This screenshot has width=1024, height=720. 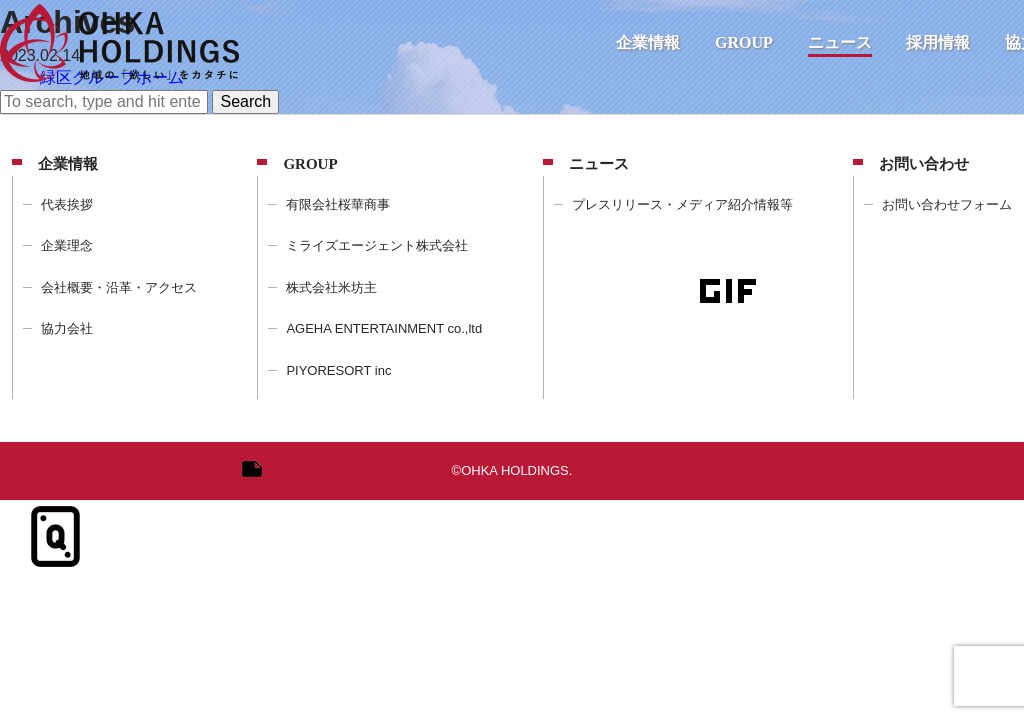 What do you see at coordinates (55, 536) in the screenshot?
I see `queen playing card in a card game interface` at bounding box center [55, 536].